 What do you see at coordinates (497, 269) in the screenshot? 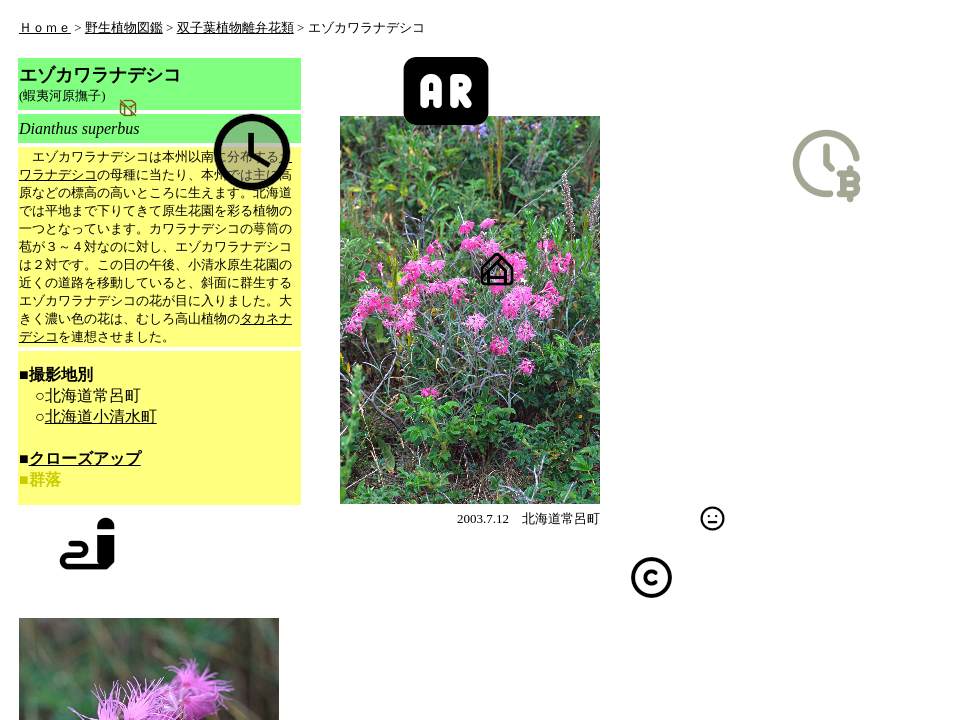
I see `open google home app` at bounding box center [497, 269].